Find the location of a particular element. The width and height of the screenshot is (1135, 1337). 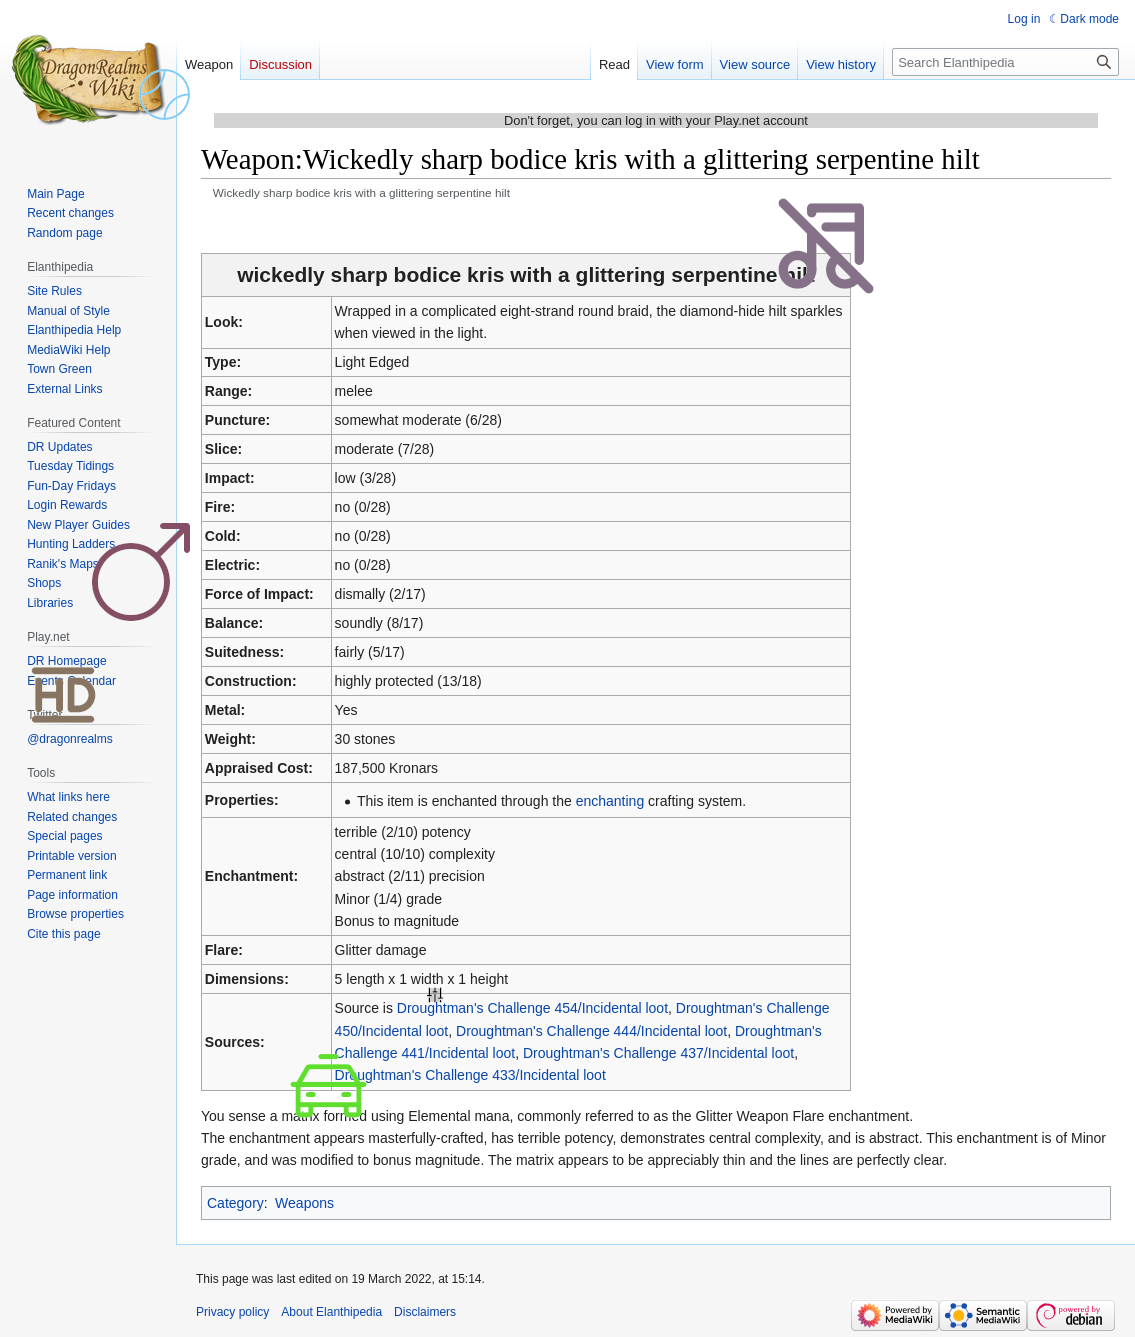

mute or disable music playback is located at coordinates (826, 246).